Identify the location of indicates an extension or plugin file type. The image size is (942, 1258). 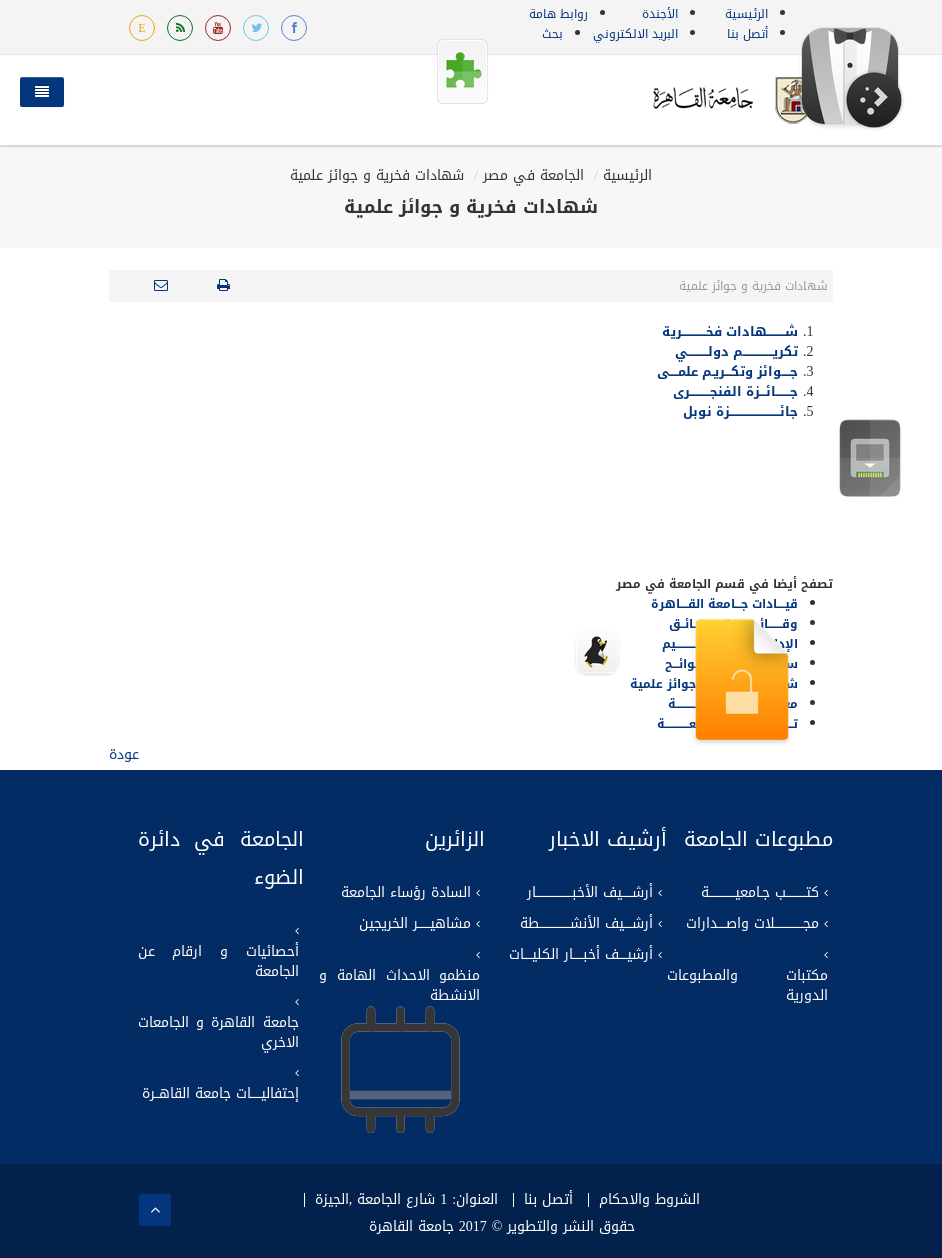
(462, 71).